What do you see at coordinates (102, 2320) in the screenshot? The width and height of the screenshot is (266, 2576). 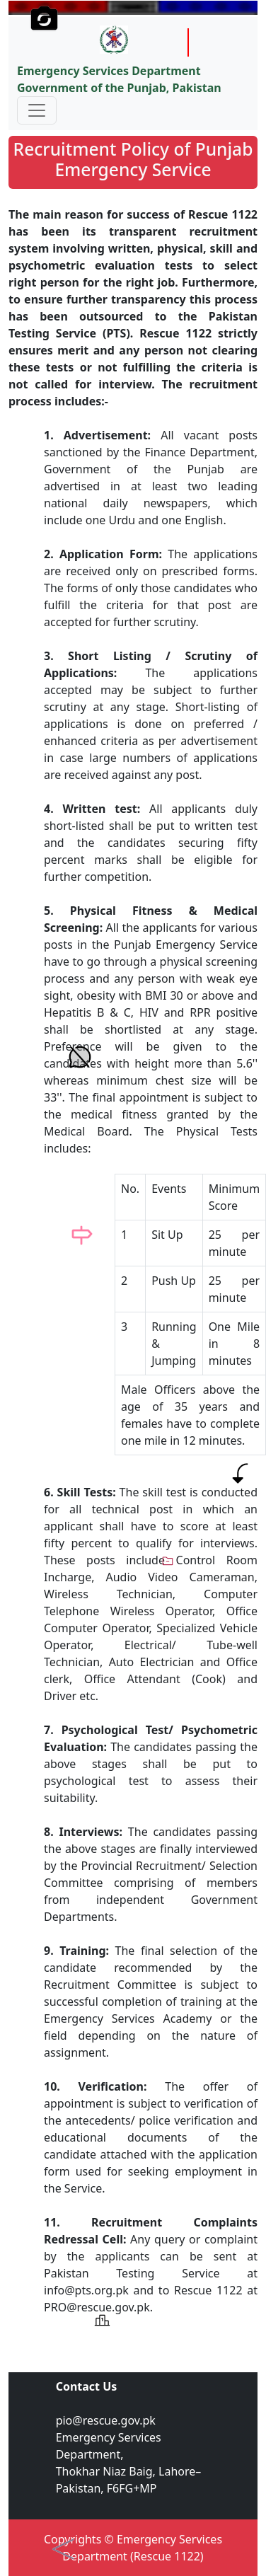 I see `view leaderboard rankings` at bounding box center [102, 2320].